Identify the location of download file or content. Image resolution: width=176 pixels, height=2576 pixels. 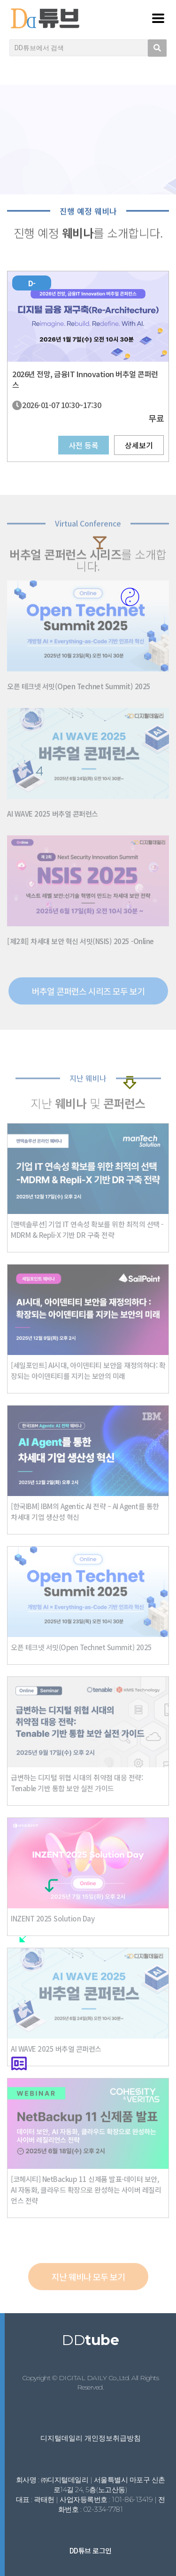
(130, 1082).